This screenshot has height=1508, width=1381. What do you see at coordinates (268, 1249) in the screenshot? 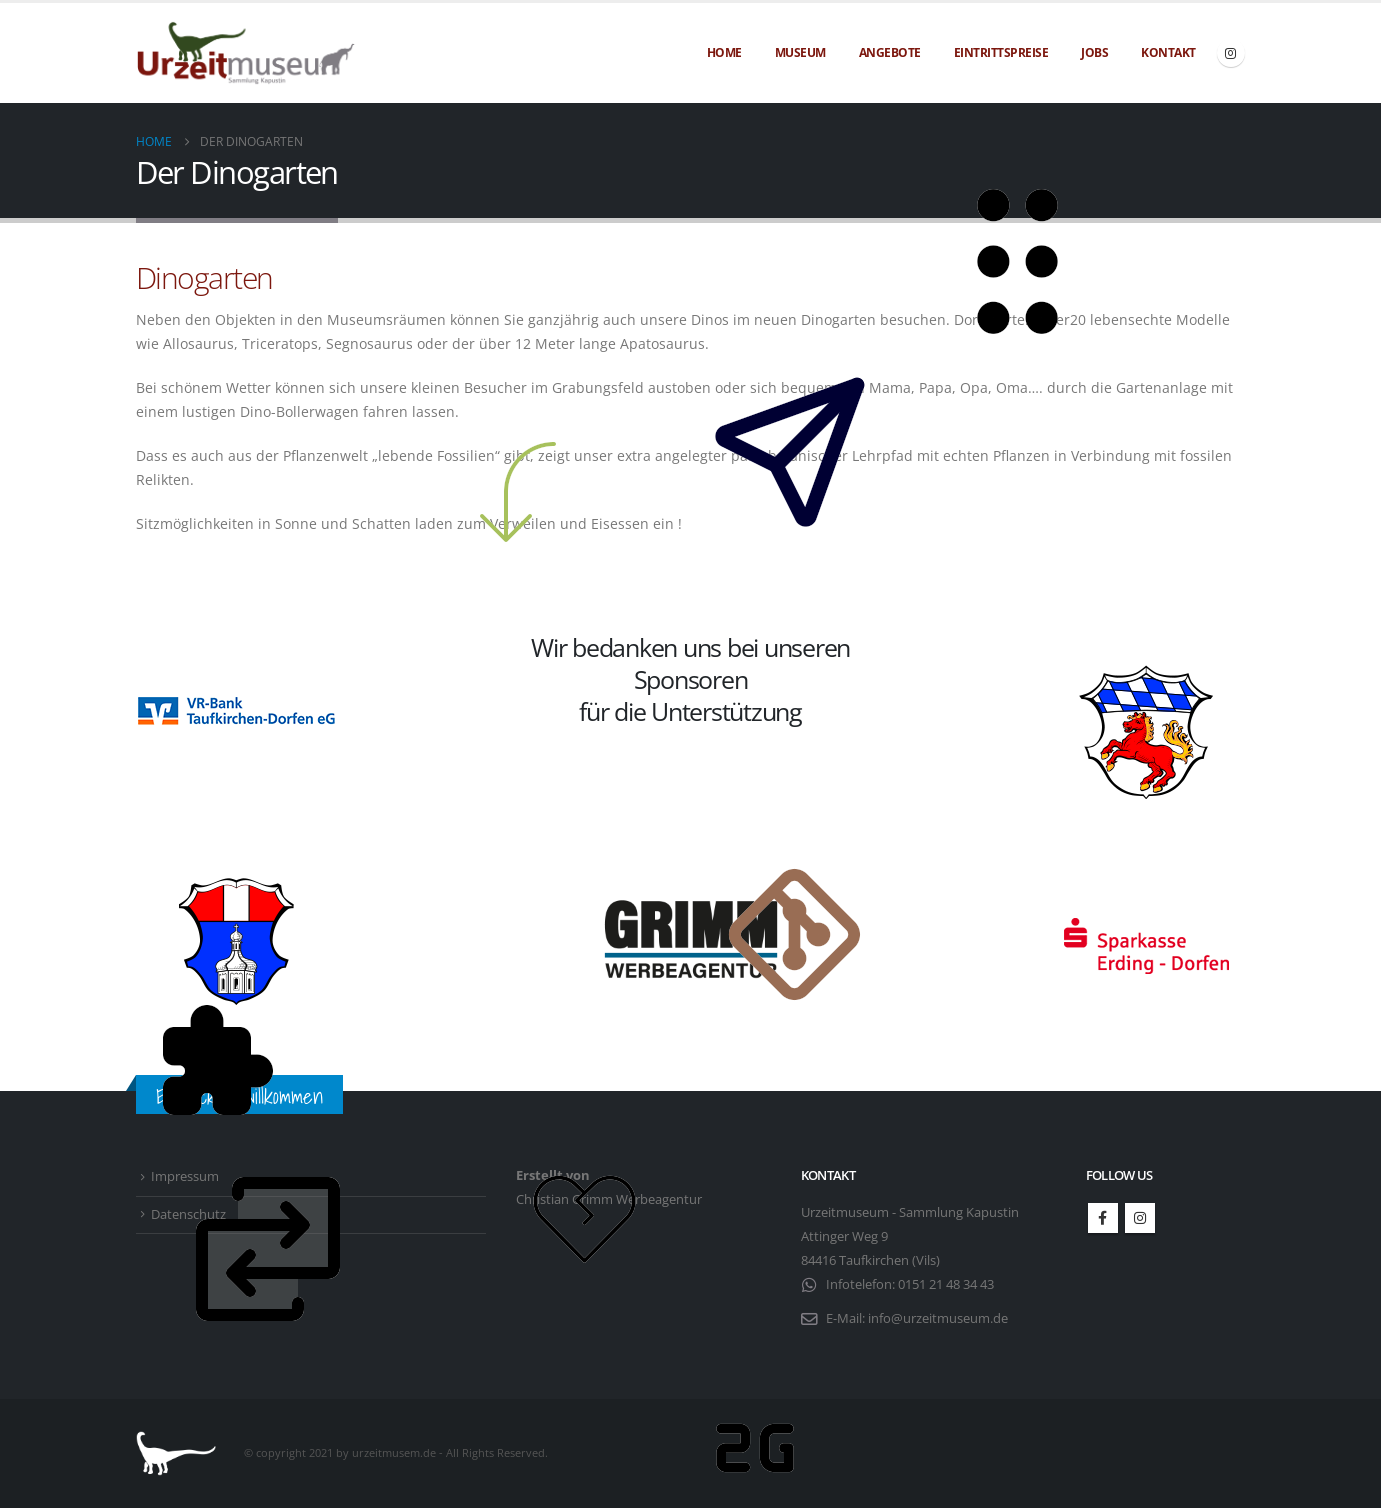
I see `swap or exchange items` at bounding box center [268, 1249].